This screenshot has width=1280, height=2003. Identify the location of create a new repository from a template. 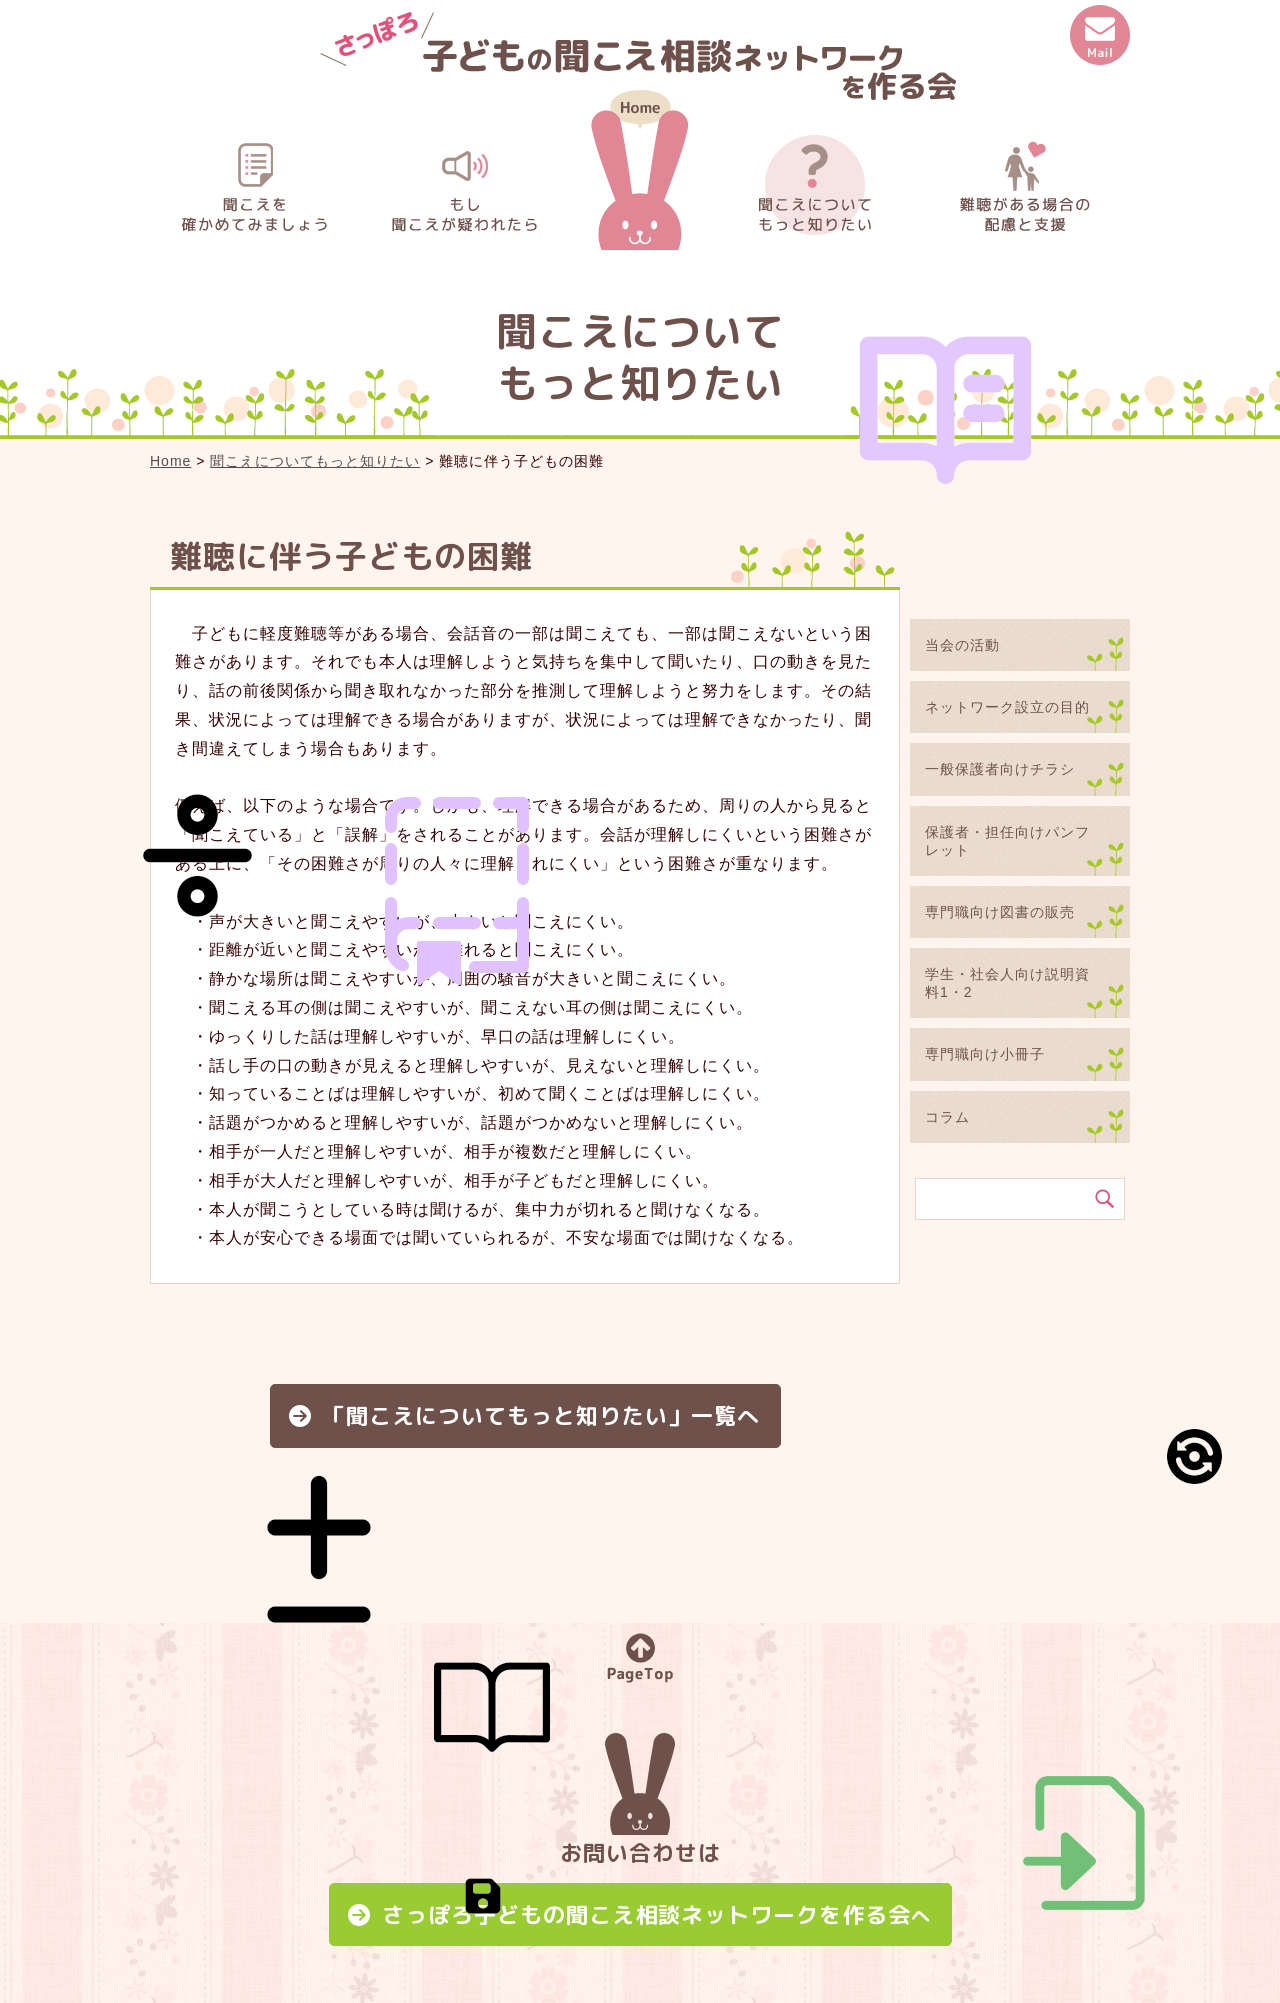
(457, 893).